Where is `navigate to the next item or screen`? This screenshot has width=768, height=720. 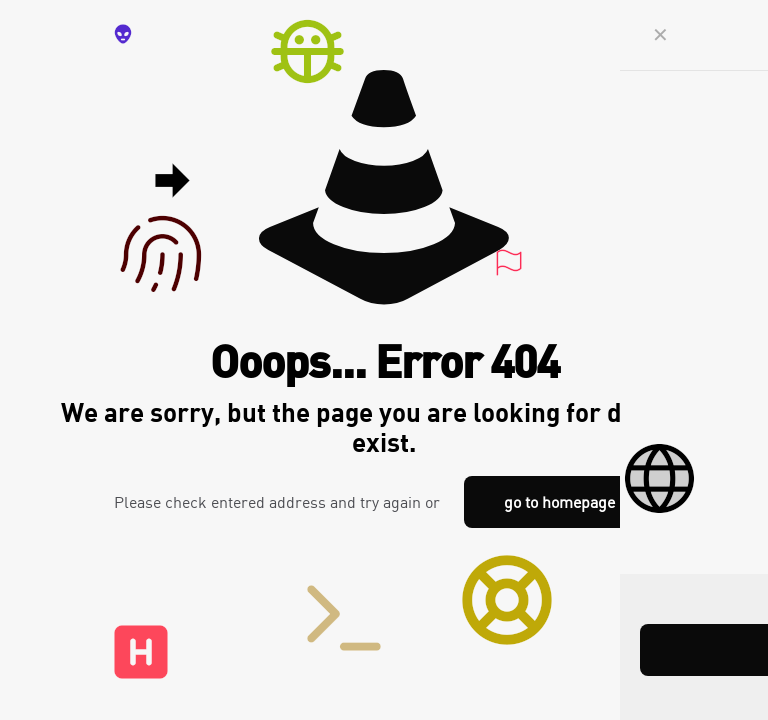
navigate to the next item or screen is located at coordinates (172, 180).